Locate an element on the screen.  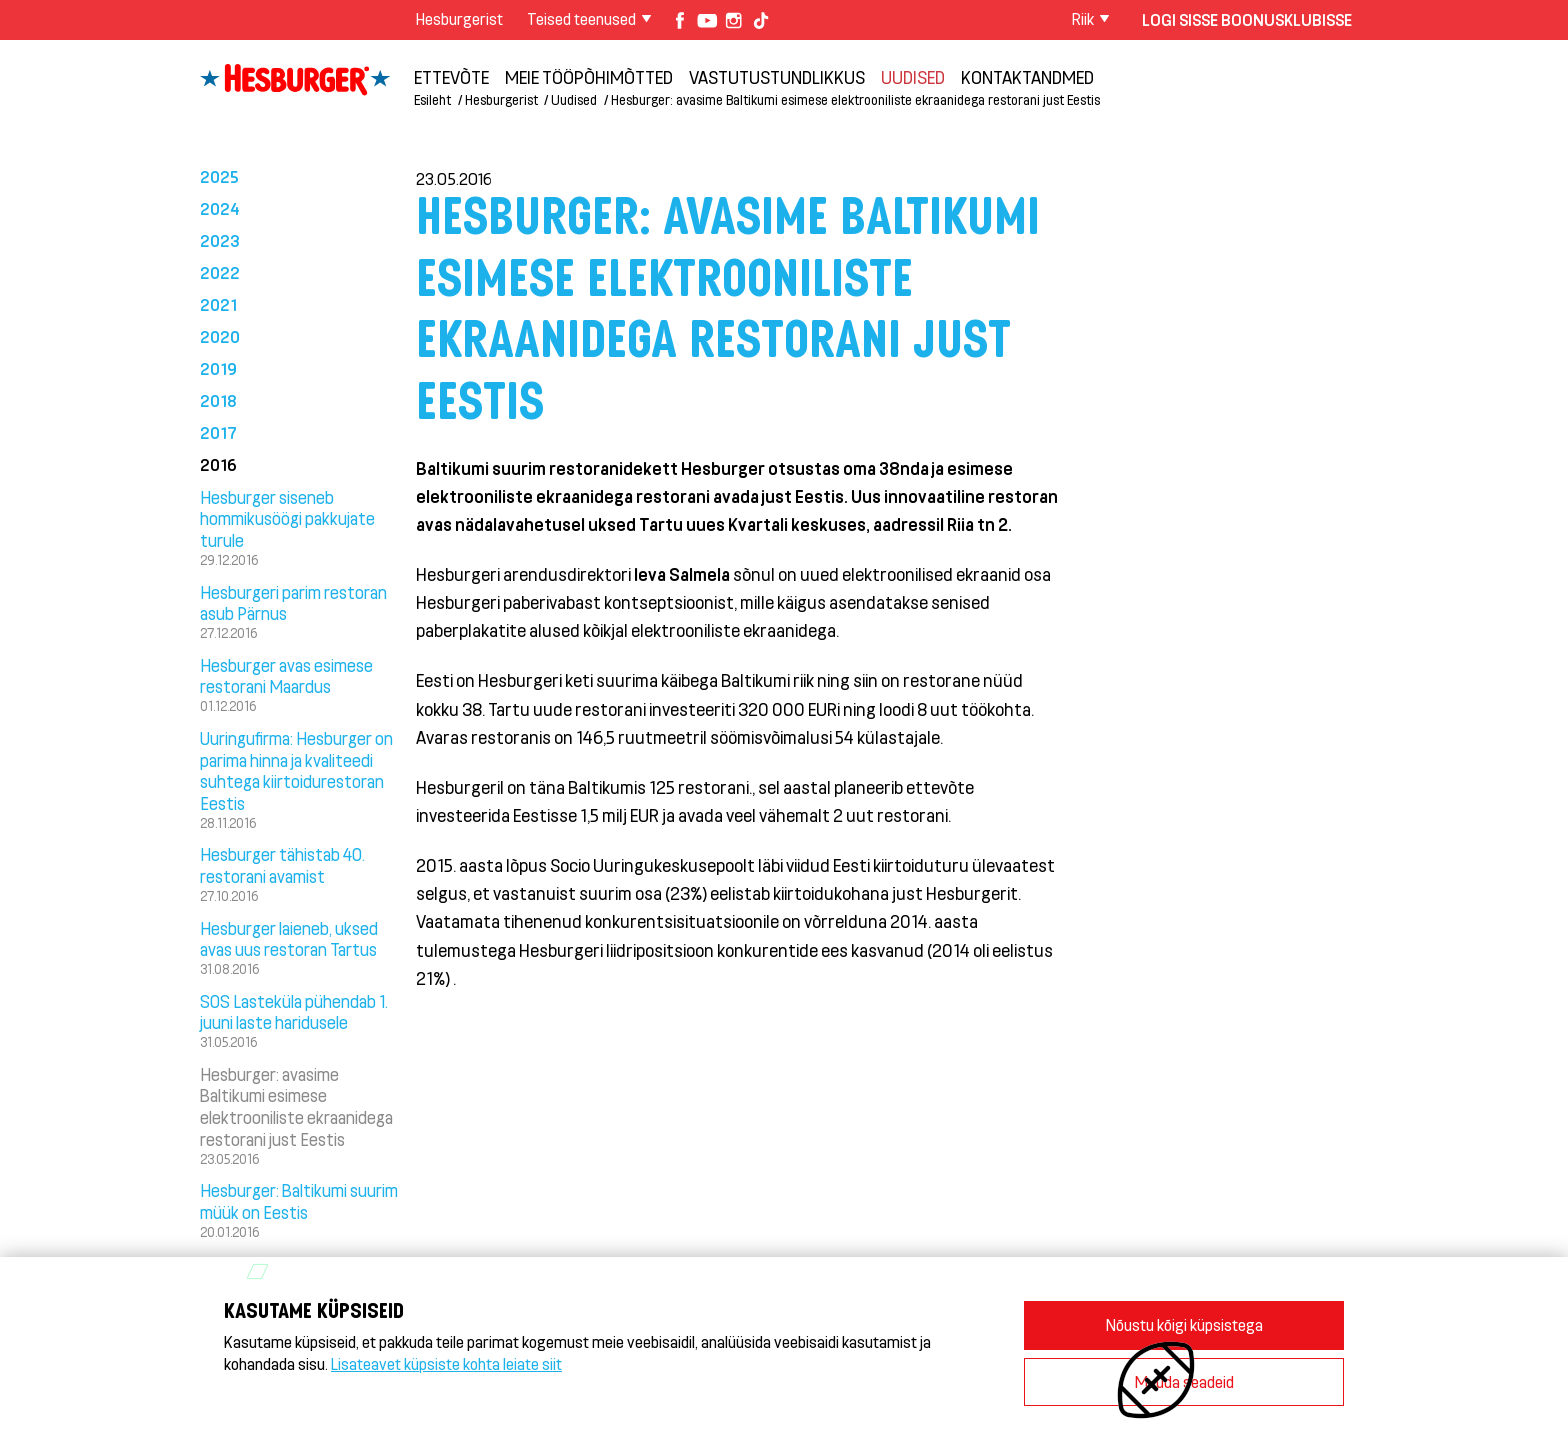
insert a parallelogram shape is located at coordinates (257, 1271).